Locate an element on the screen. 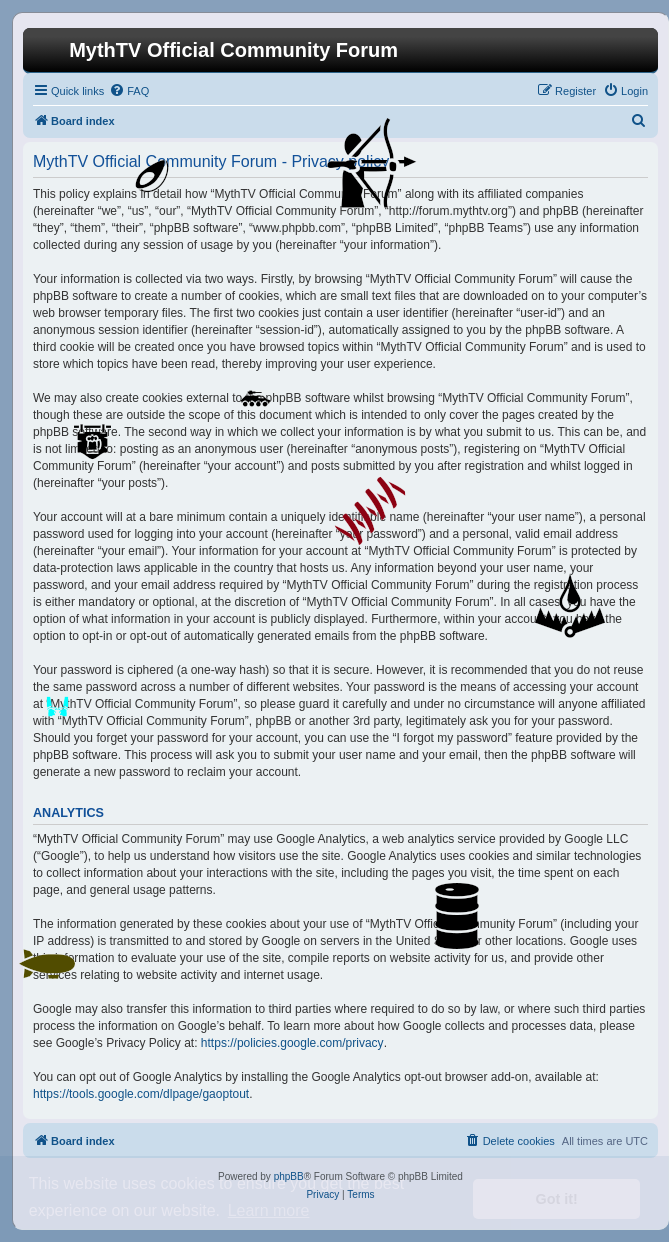 This screenshot has width=669, height=1242. locate nearby taverns or pubs is located at coordinates (92, 441).